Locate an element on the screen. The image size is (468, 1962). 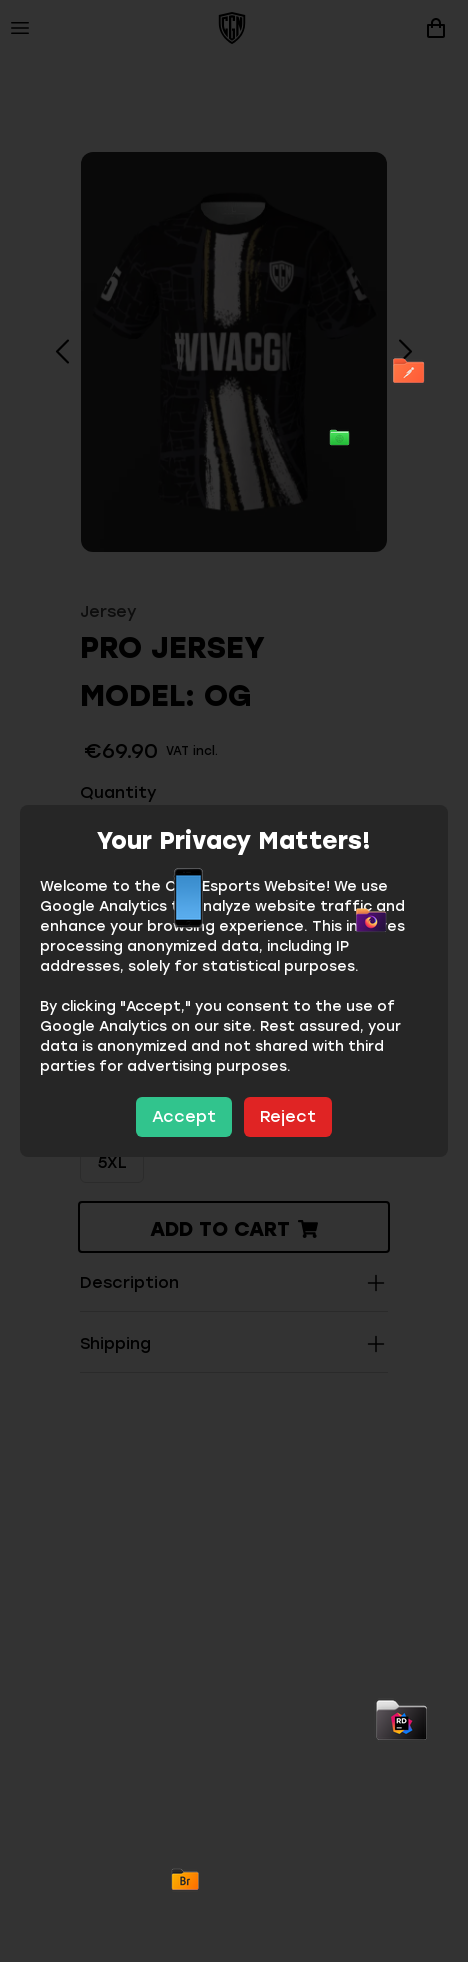
indicates a connected iPhone device is located at coordinates (188, 898).